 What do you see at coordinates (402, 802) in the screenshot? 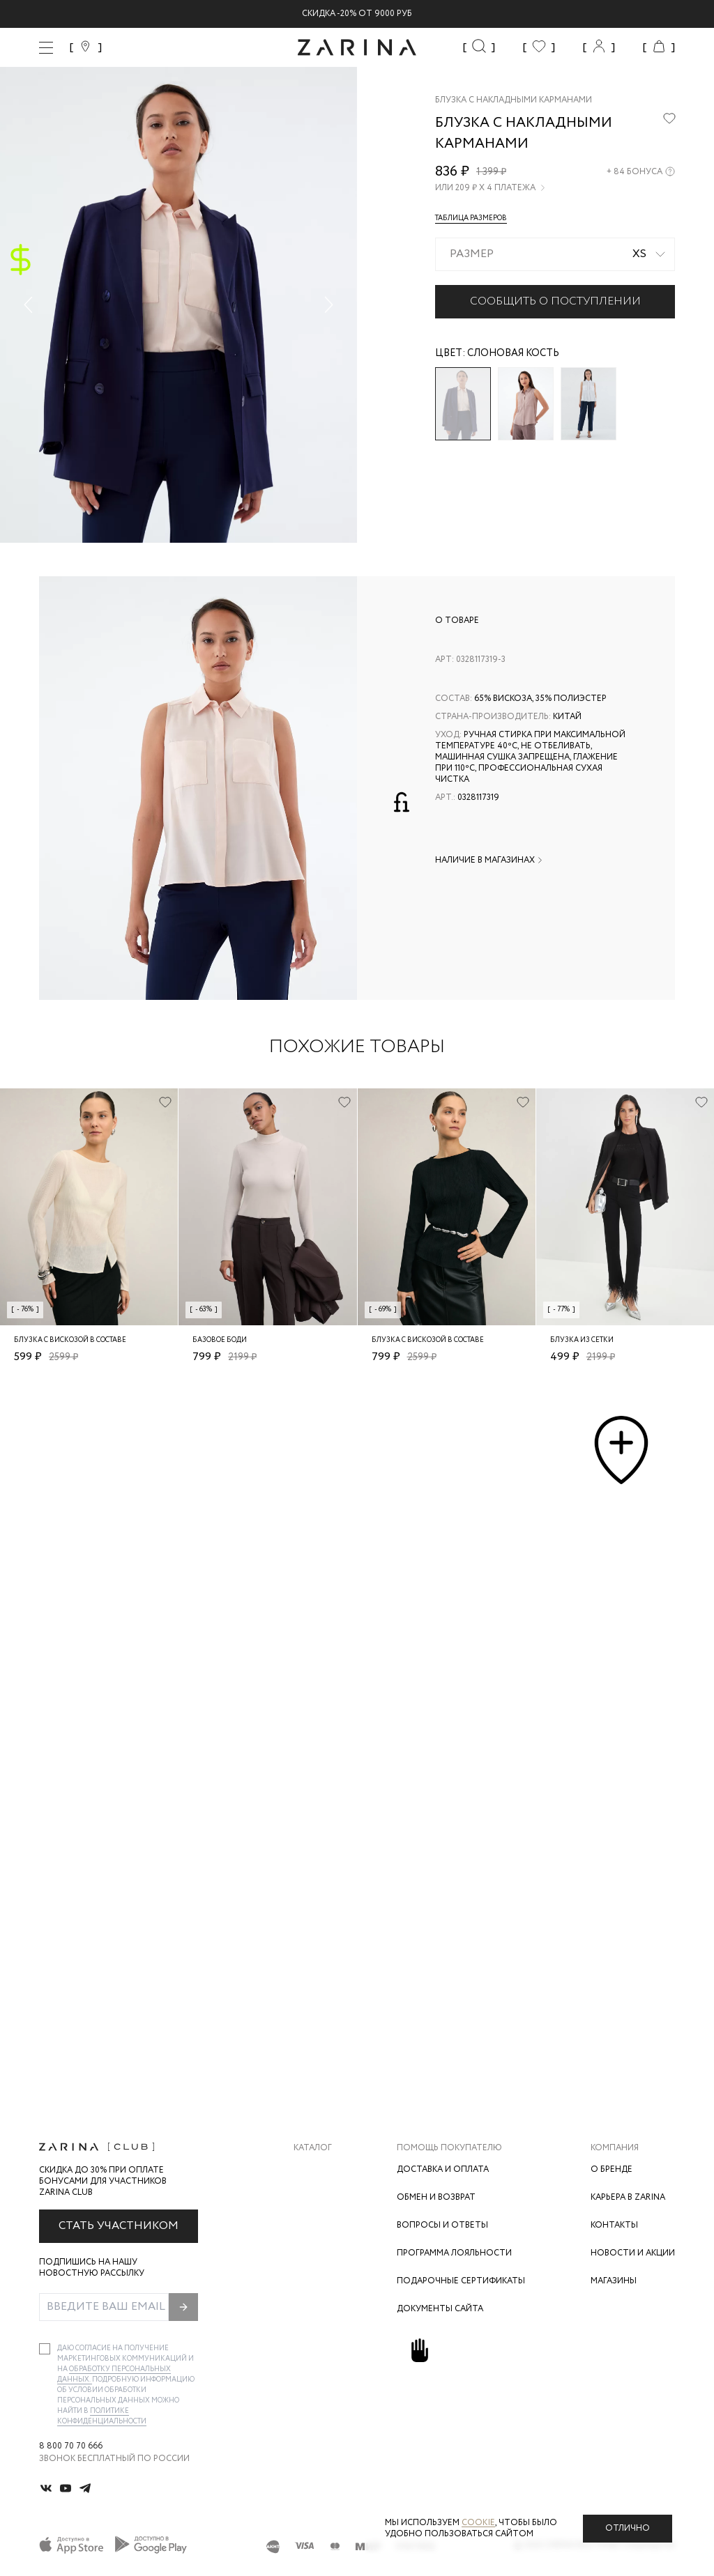
I see `apply ligature formatting to selected text` at bounding box center [402, 802].